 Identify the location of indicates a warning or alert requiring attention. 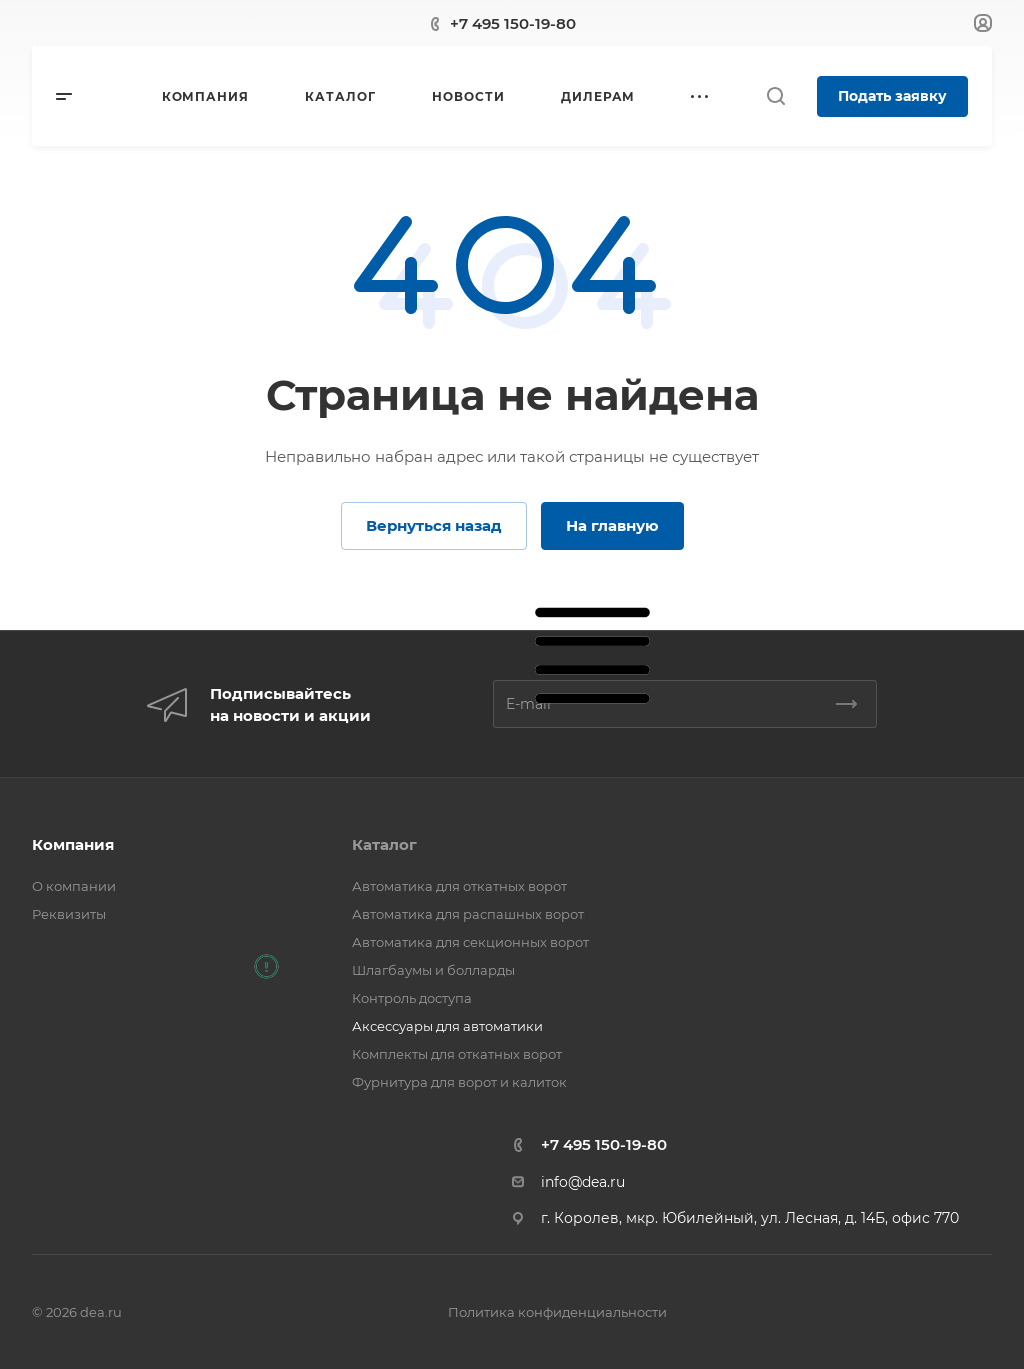
(266, 966).